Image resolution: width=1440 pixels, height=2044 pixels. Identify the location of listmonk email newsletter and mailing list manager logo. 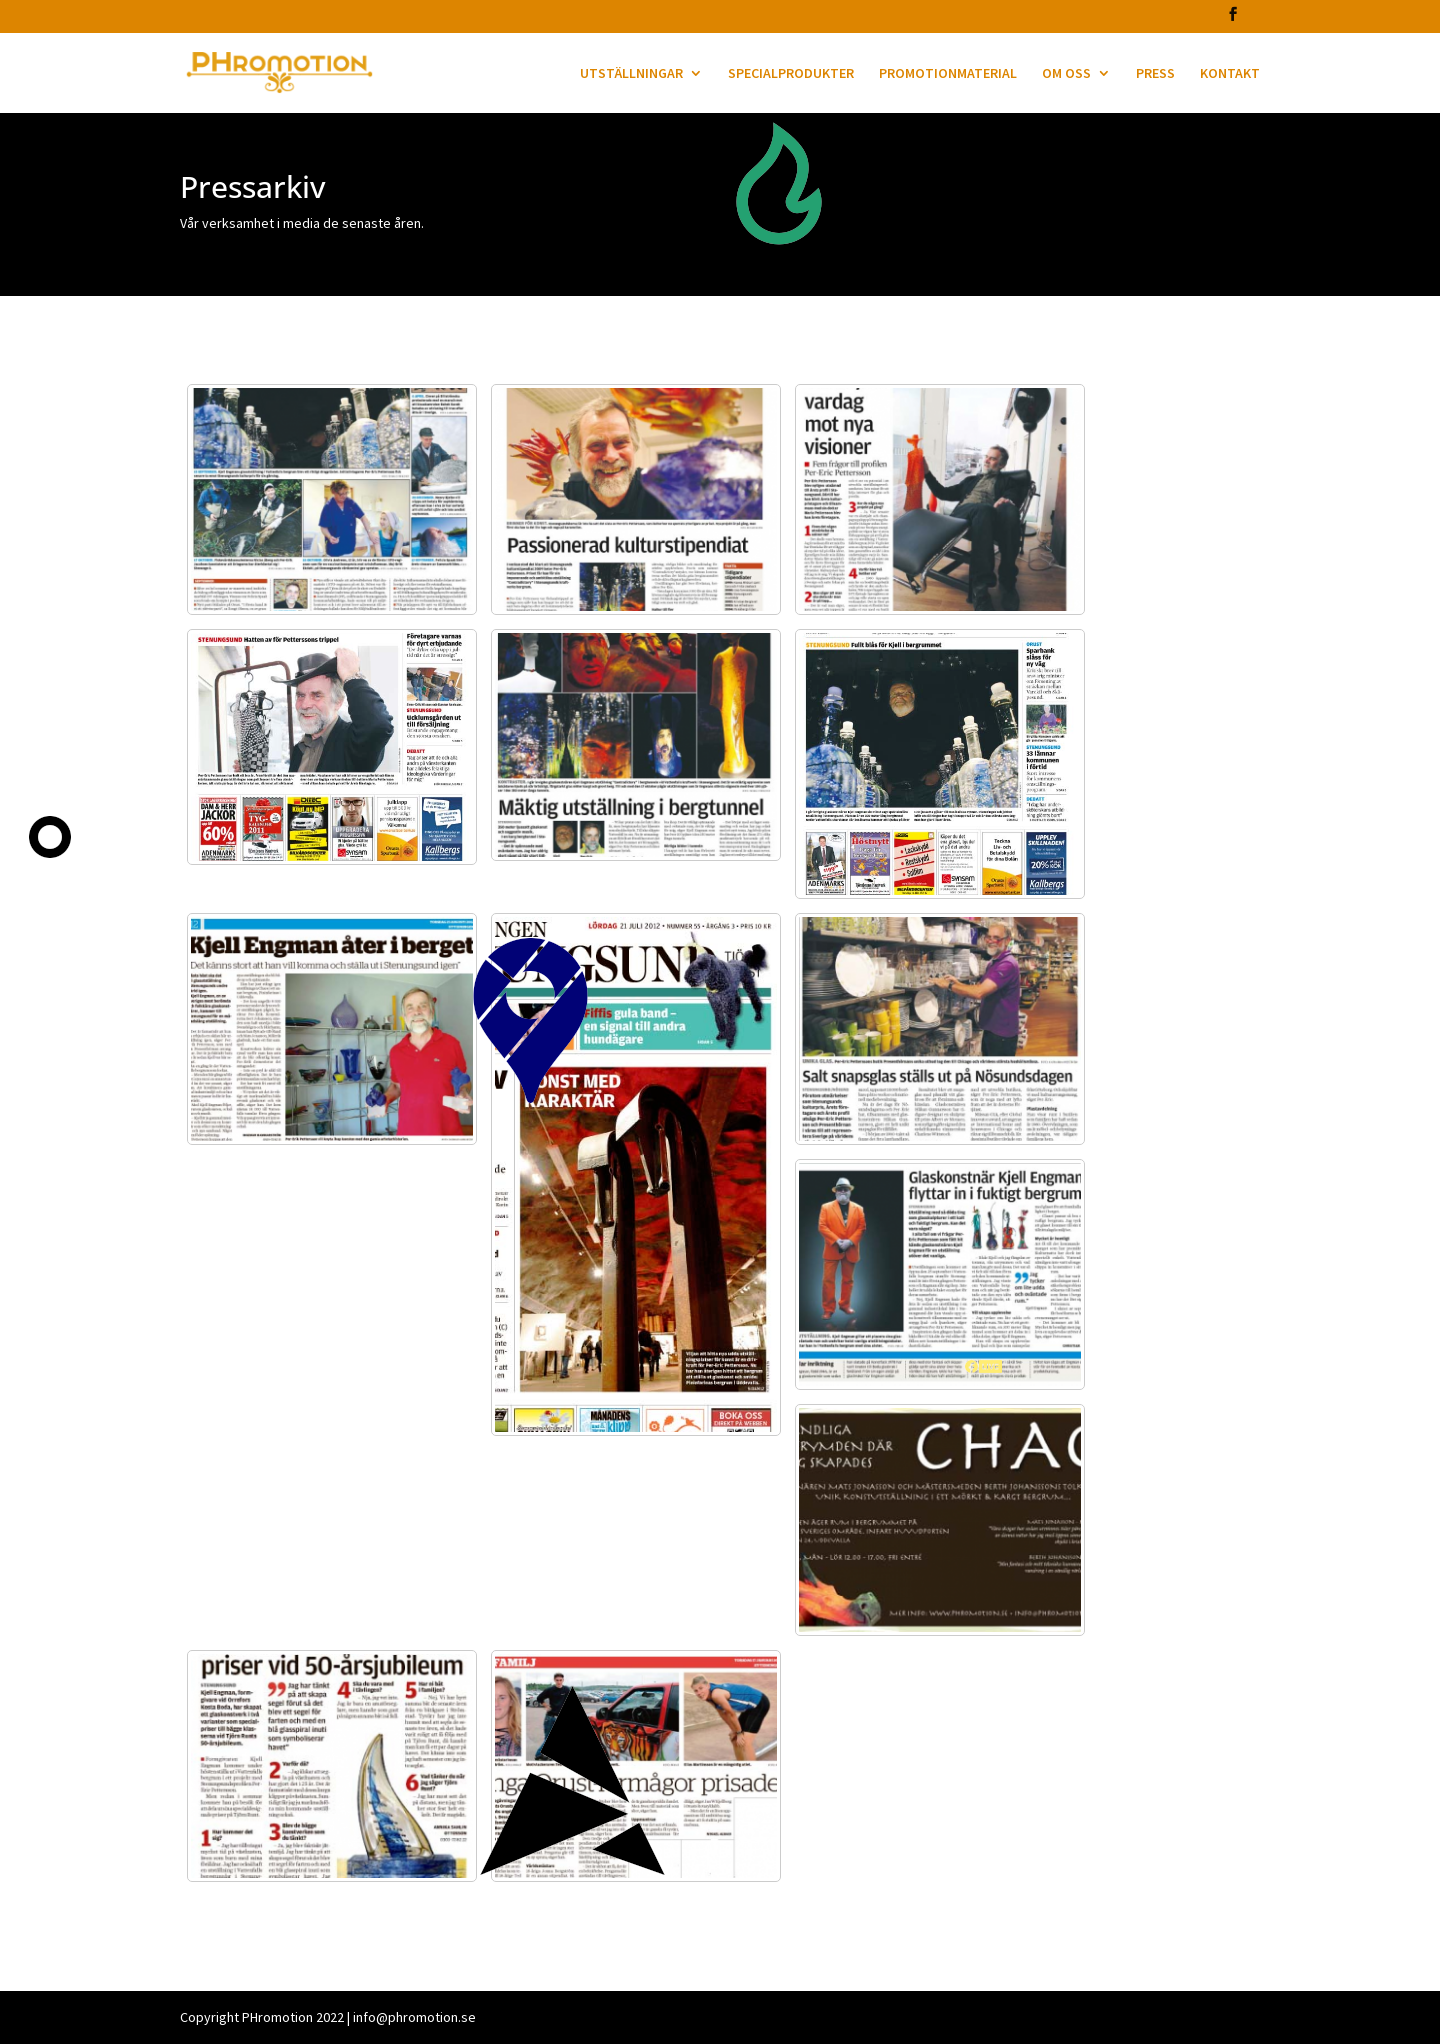
(50, 837).